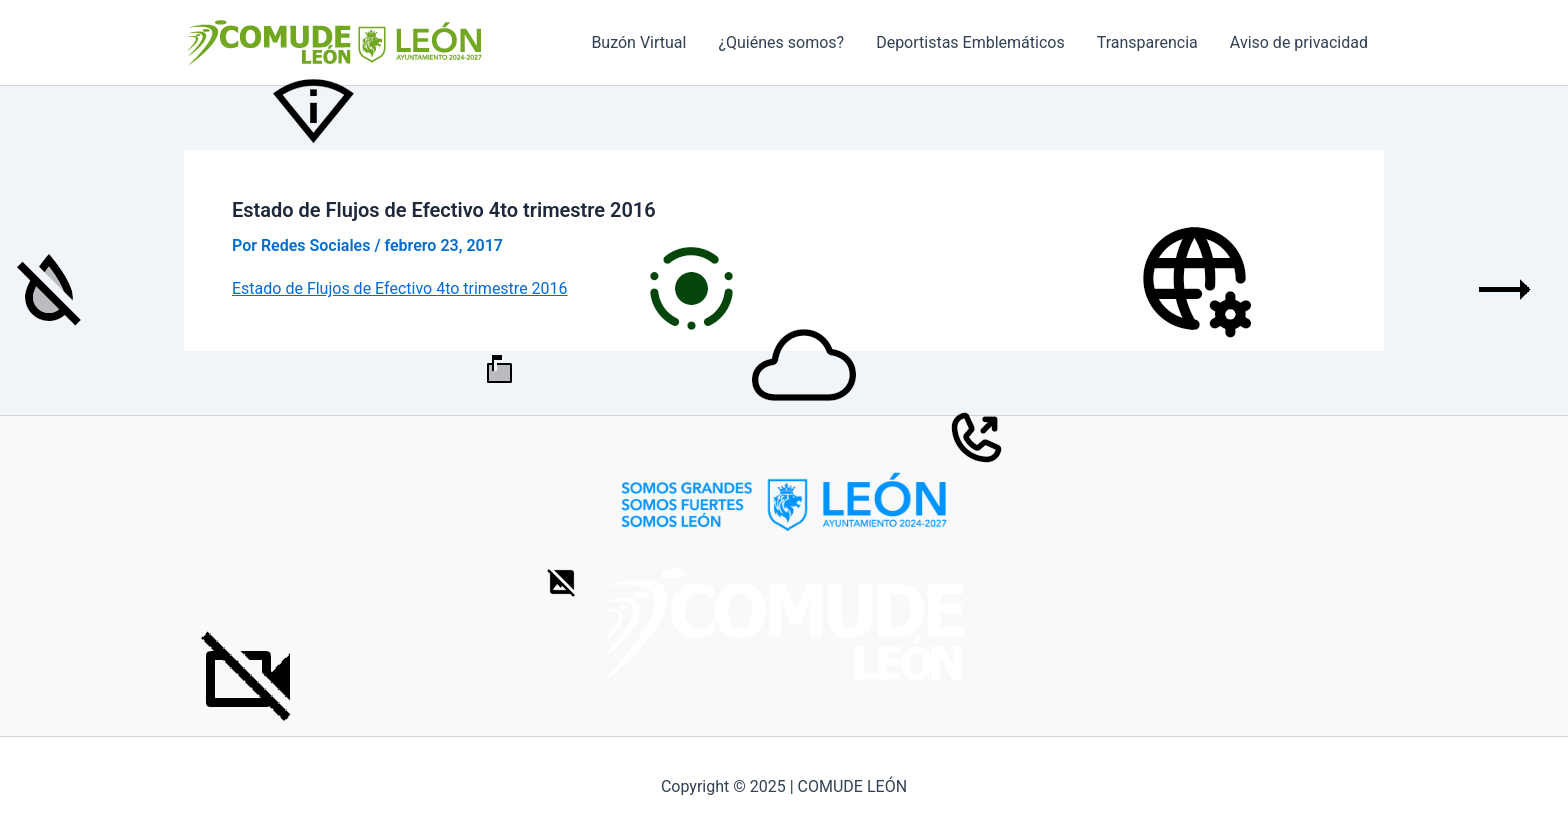 The height and width of the screenshot is (837, 1568). Describe the element at coordinates (499, 370) in the screenshot. I see `indicates new mail in your mailbox` at that location.